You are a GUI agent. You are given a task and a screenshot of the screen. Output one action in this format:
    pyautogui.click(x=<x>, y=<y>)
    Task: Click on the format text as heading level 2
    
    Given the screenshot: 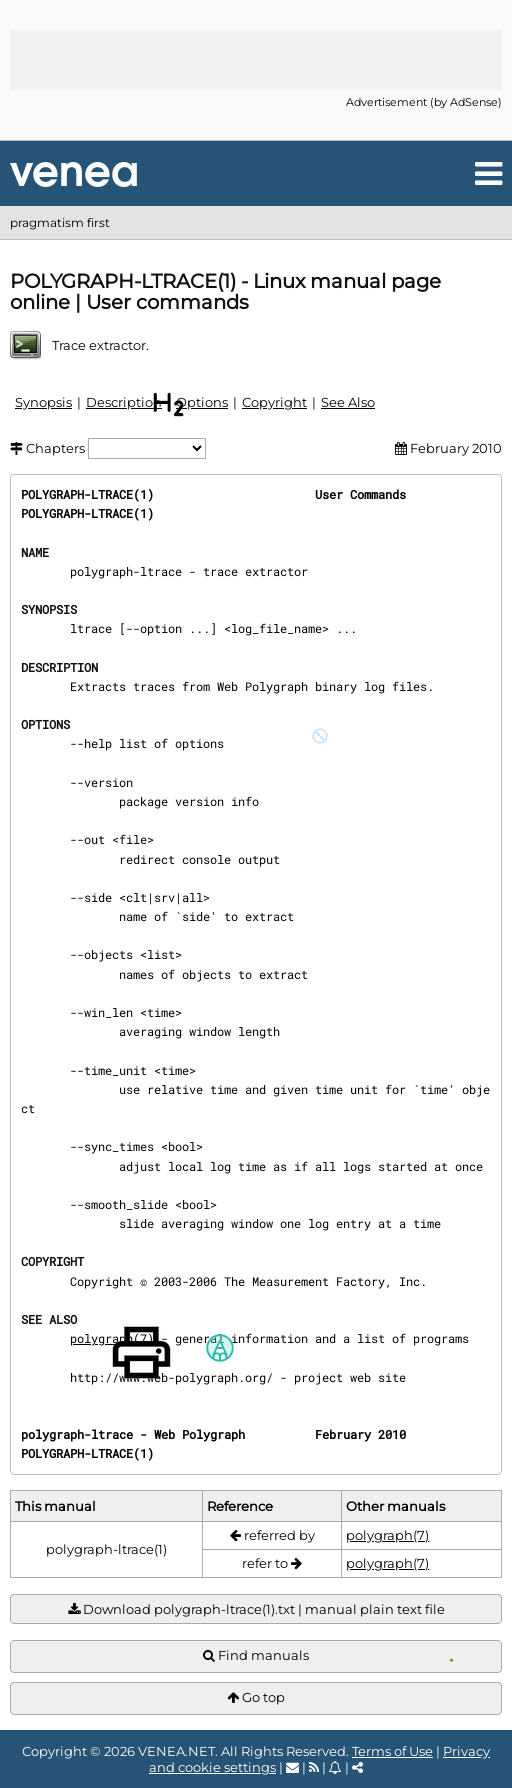 What is the action you would take?
    pyautogui.click(x=167, y=404)
    